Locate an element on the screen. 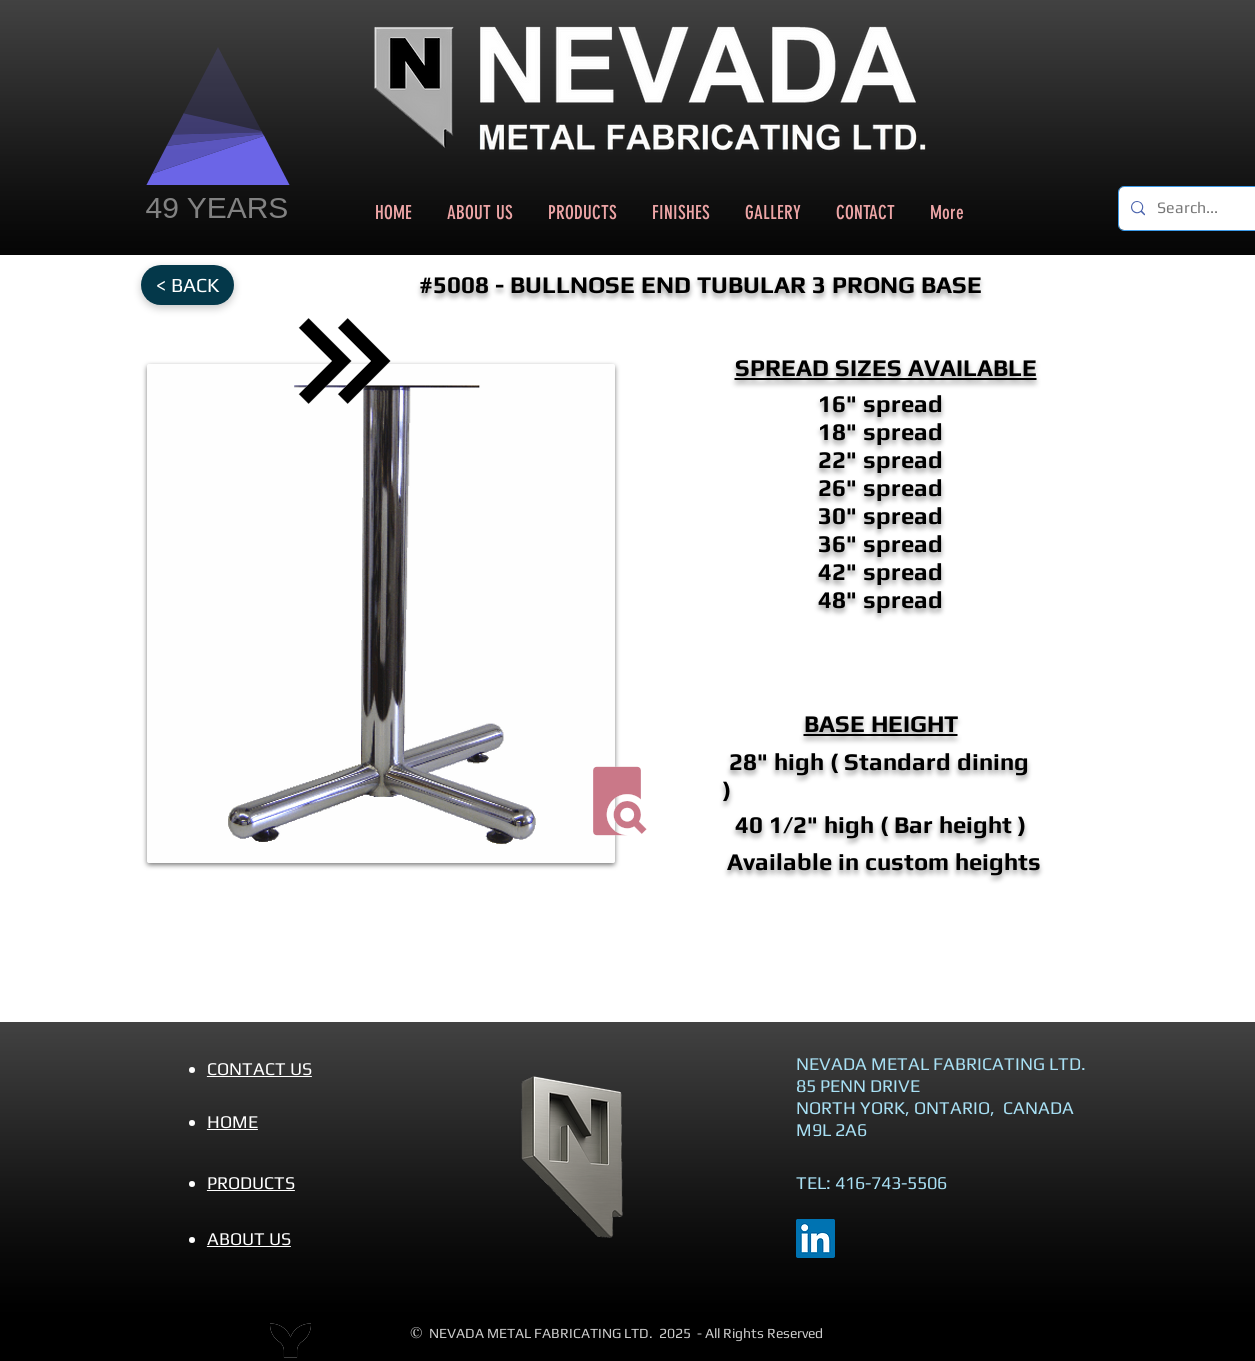 Image resolution: width=1255 pixels, height=1361 pixels. open Mermaid diagramming tool is located at coordinates (290, 1340).